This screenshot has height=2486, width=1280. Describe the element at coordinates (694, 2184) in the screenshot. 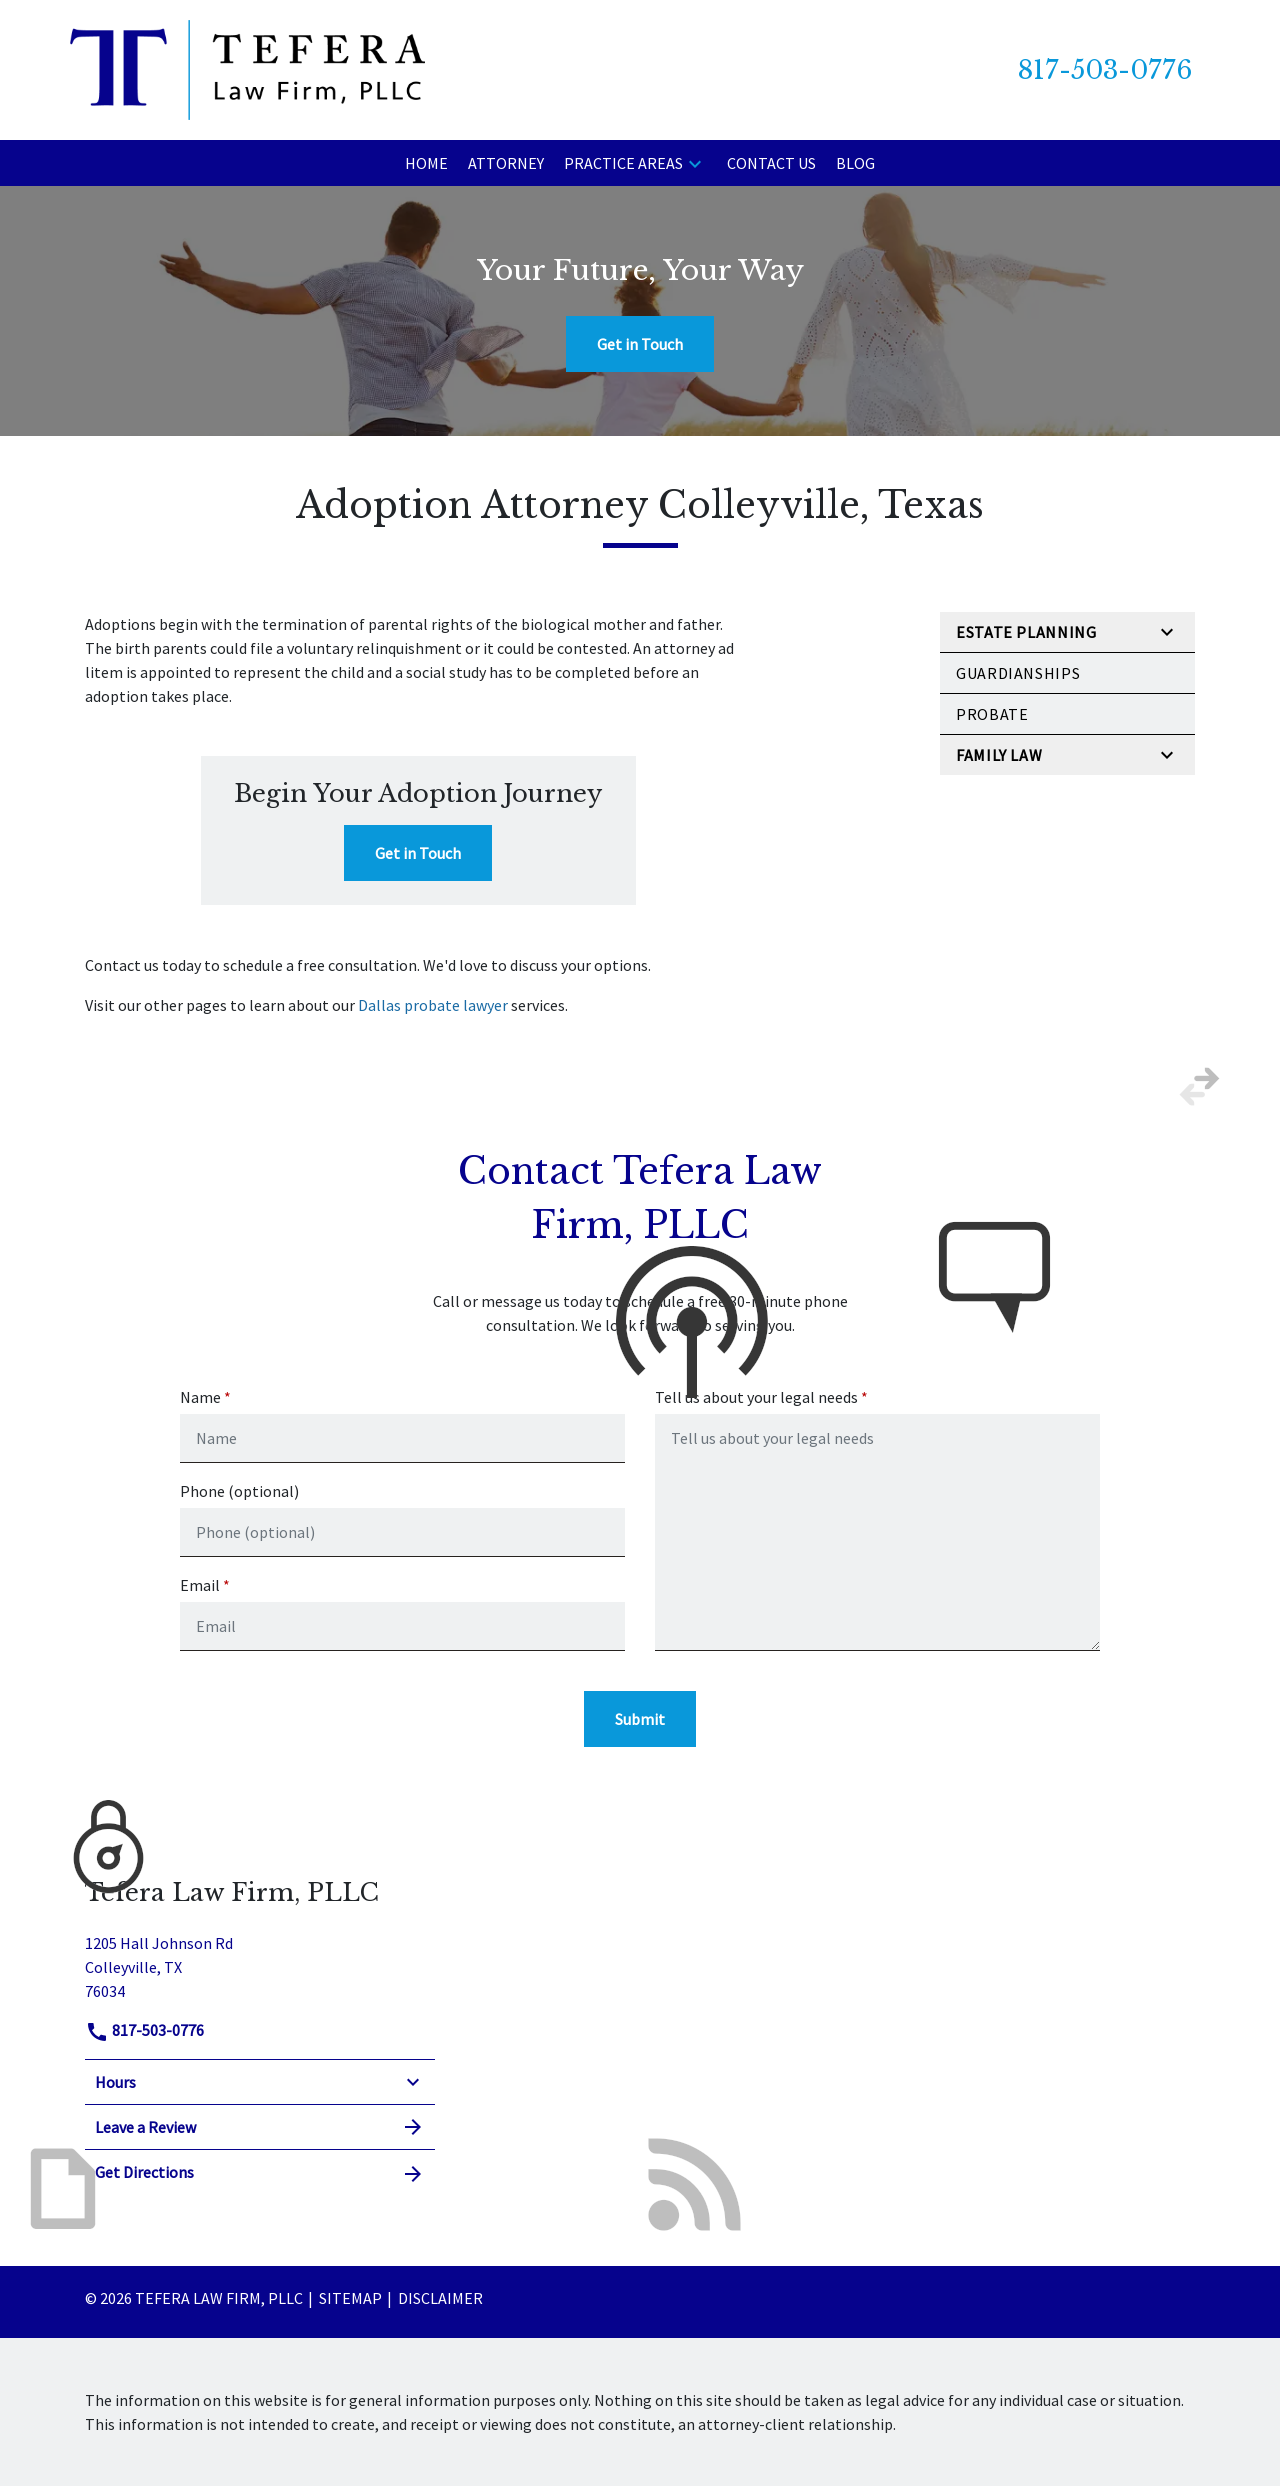

I see `subscribe to RSS feed` at that location.